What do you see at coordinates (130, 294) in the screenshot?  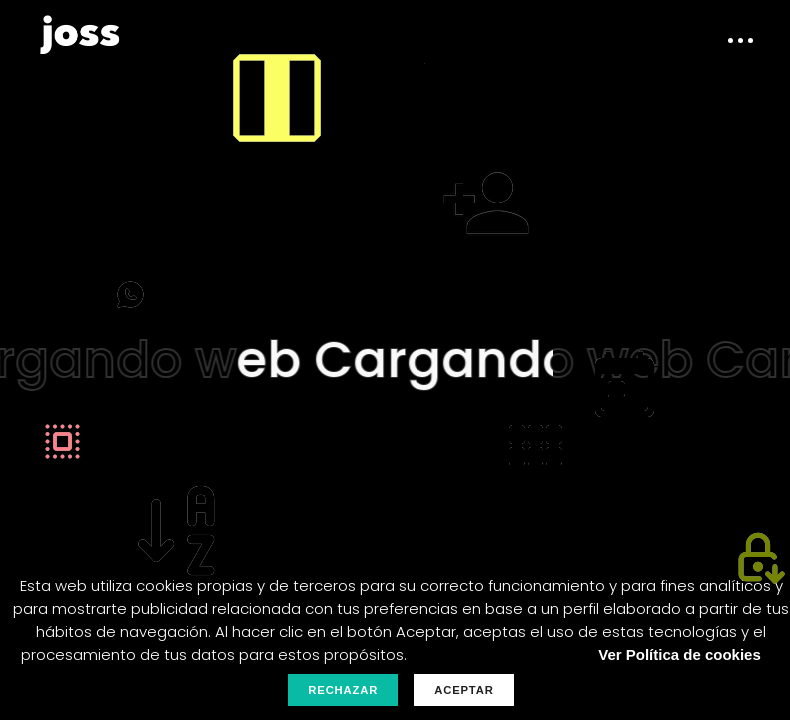 I see `open WhatsApp messaging` at bounding box center [130, 294].